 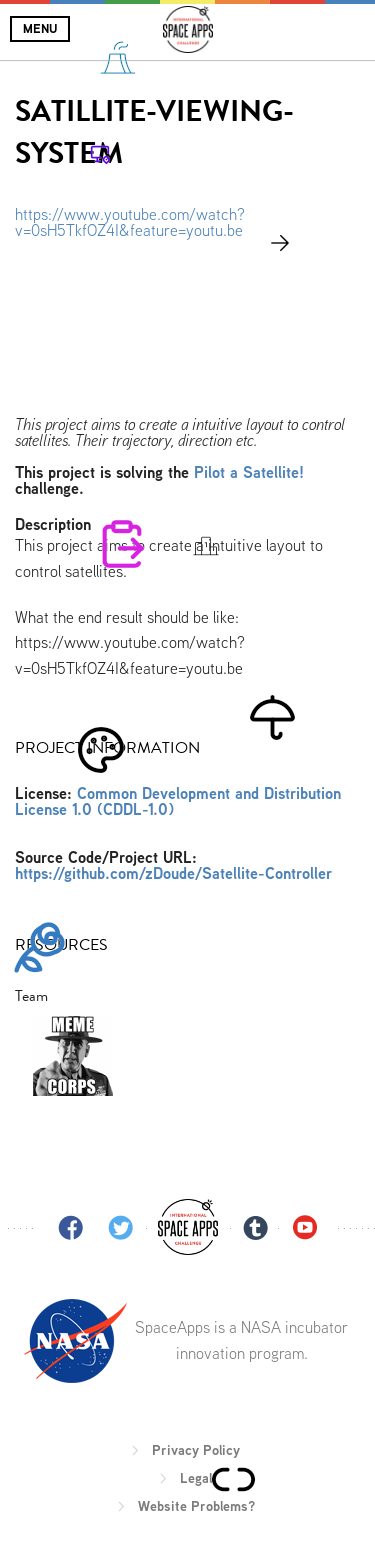 I want to click on view leaderboard rankings, so click(x=206, y=546).